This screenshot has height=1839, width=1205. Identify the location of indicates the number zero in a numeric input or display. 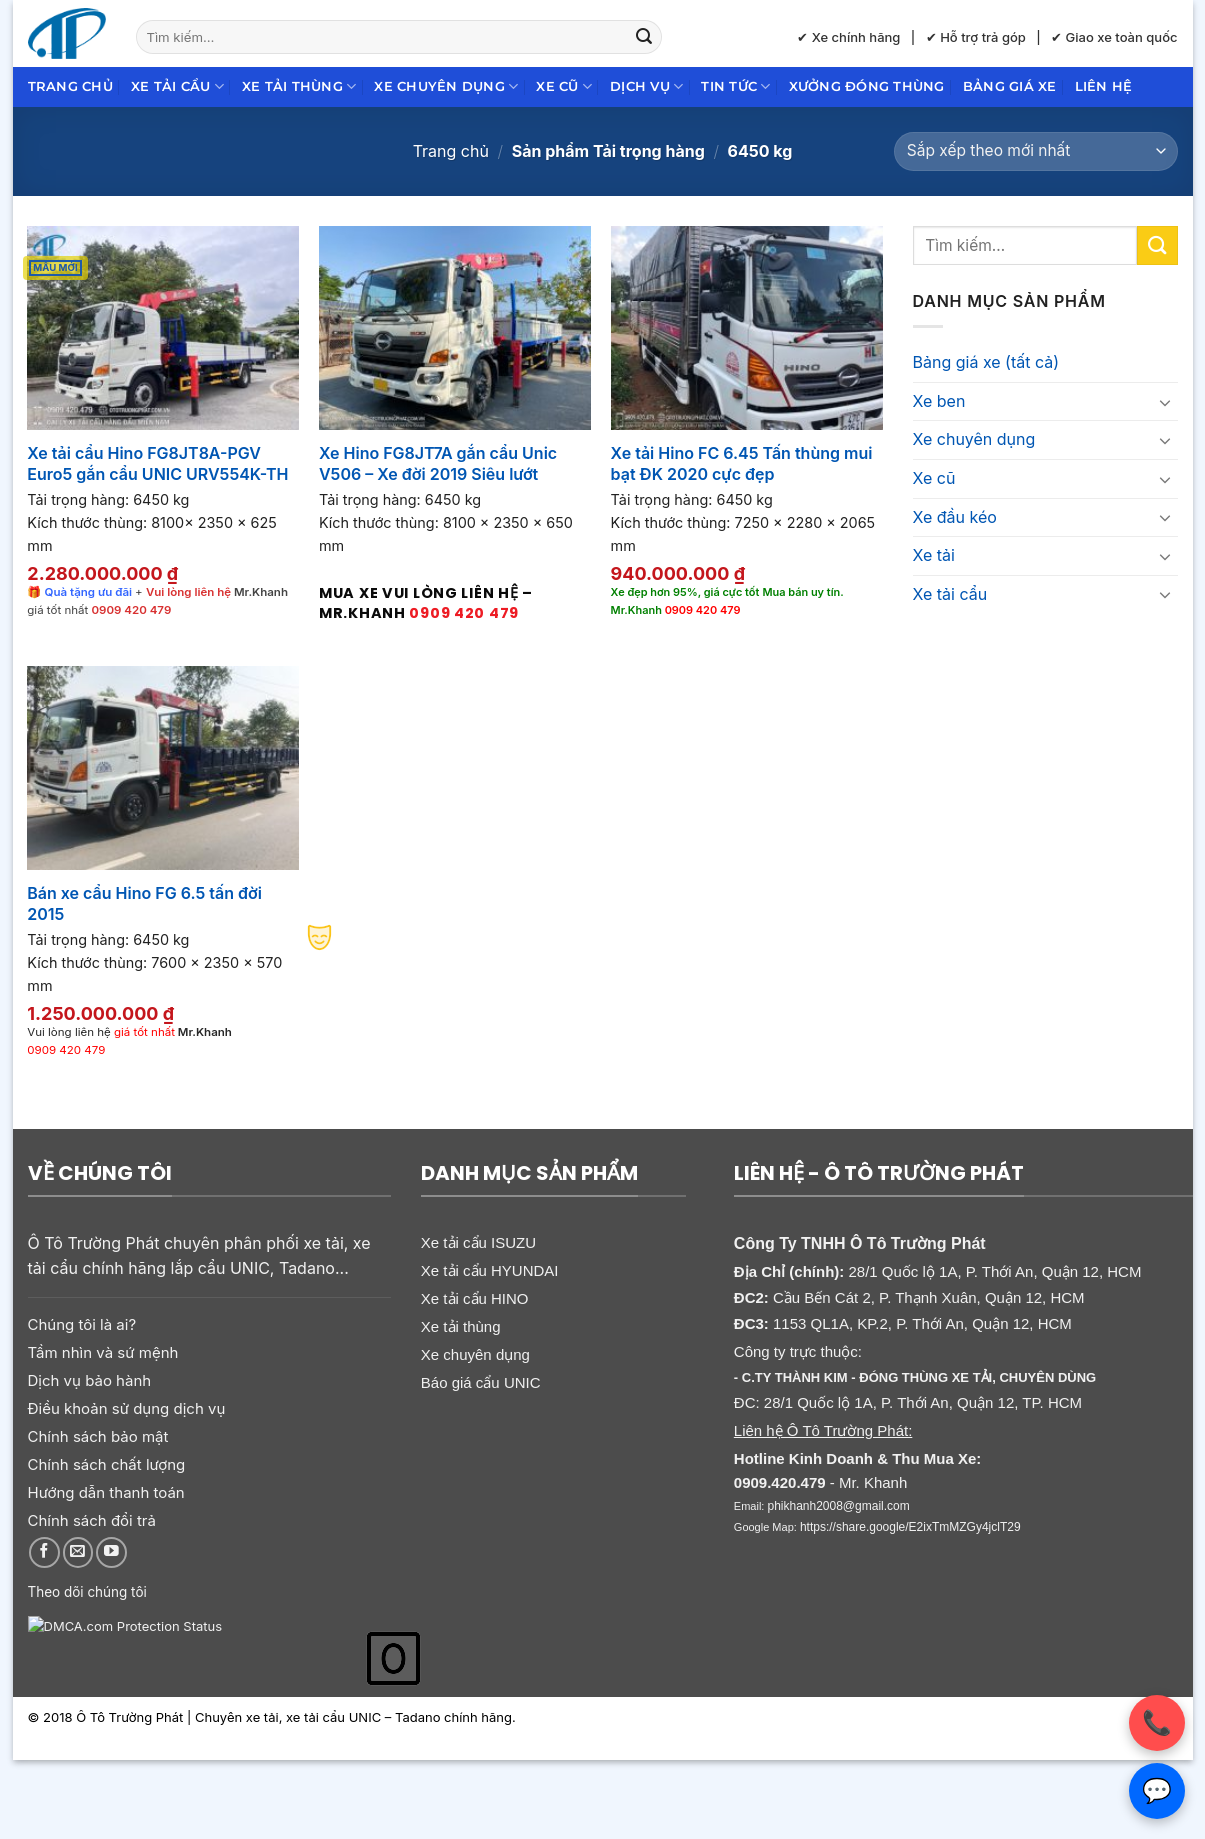
(393, 1658).